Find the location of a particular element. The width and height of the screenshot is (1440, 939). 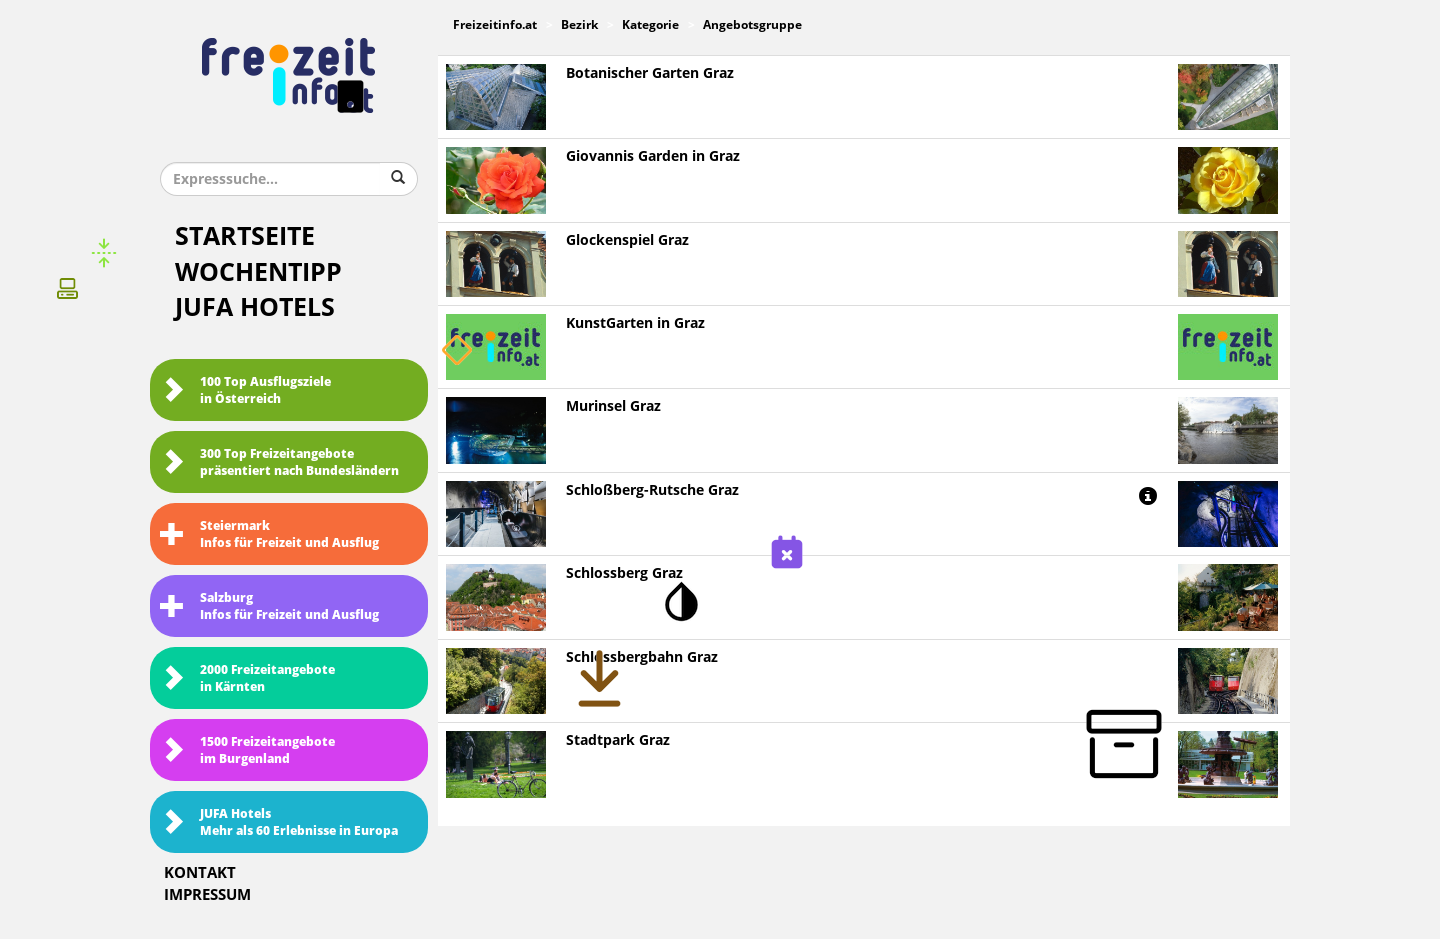

toggle color inversion or contrast settings is located at coordinates (681, 601).